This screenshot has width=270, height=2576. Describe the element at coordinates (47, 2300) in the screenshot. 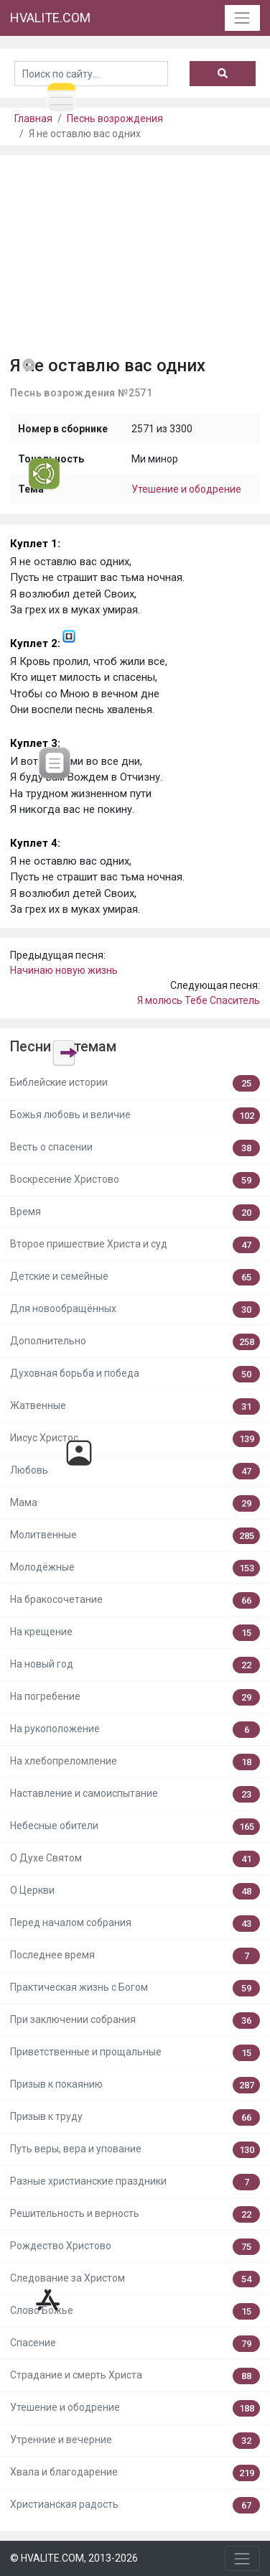

I see `access the applications folder in sidebar` at that location.